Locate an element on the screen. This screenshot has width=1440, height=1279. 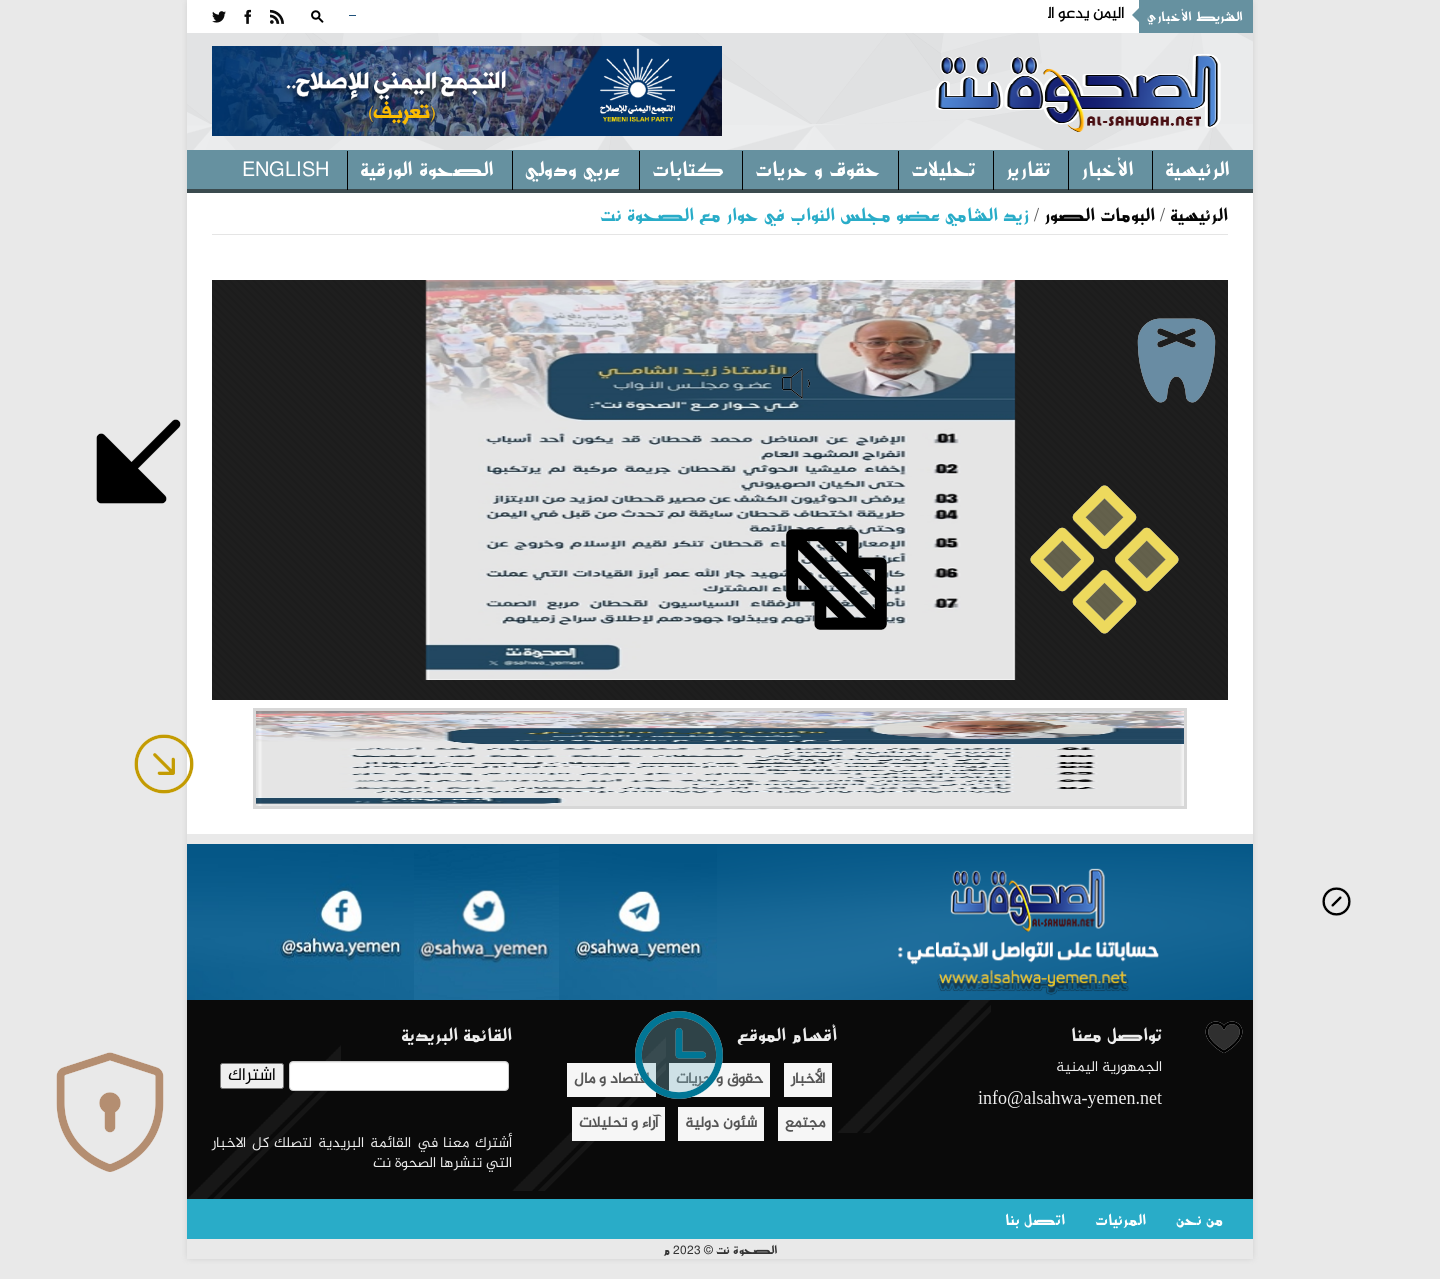
navigate to the bottom-left corner is located at coordinates (138, 461).